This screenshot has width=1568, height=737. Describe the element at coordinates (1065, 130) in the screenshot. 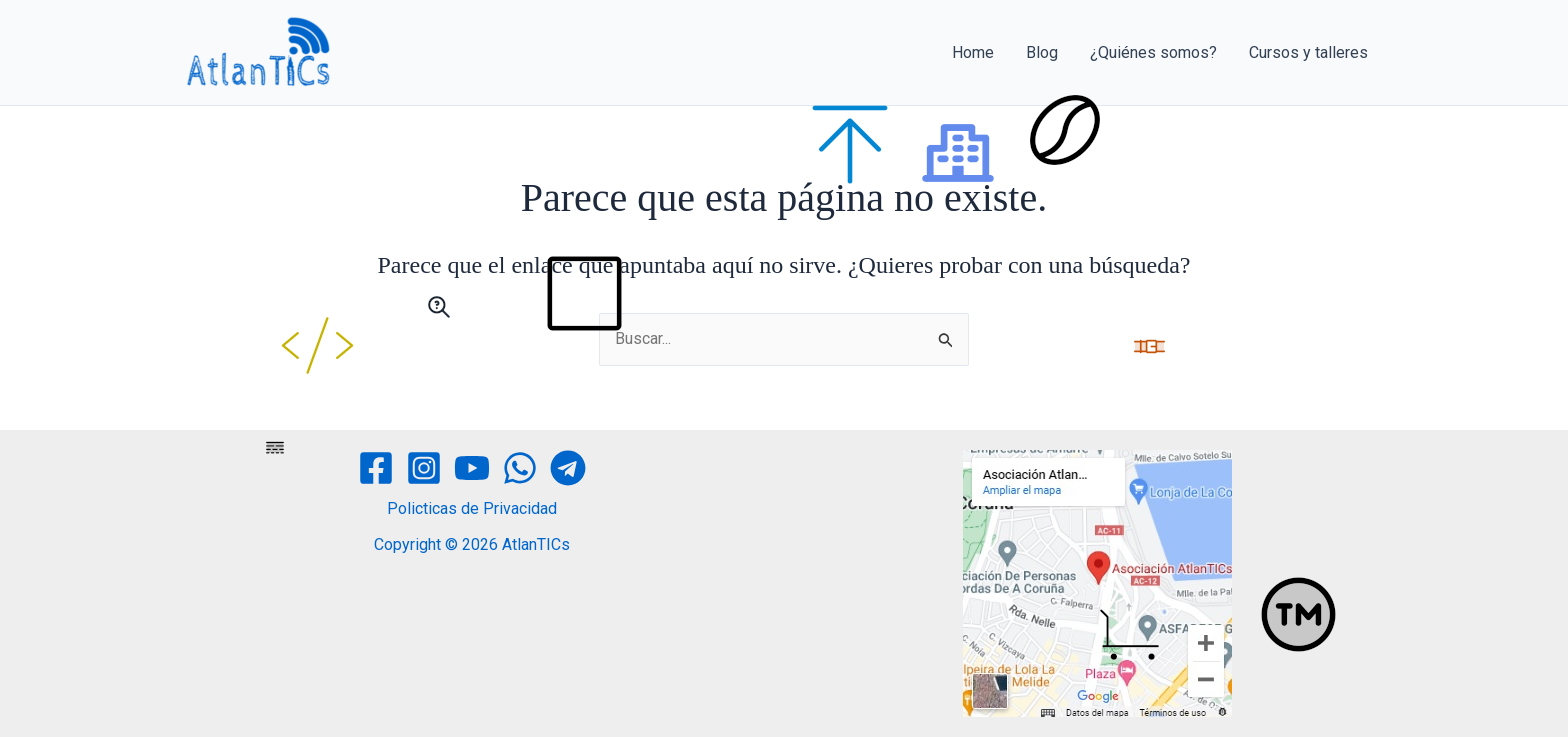

I see `browse coffee shops or cafés nearby` at that location.